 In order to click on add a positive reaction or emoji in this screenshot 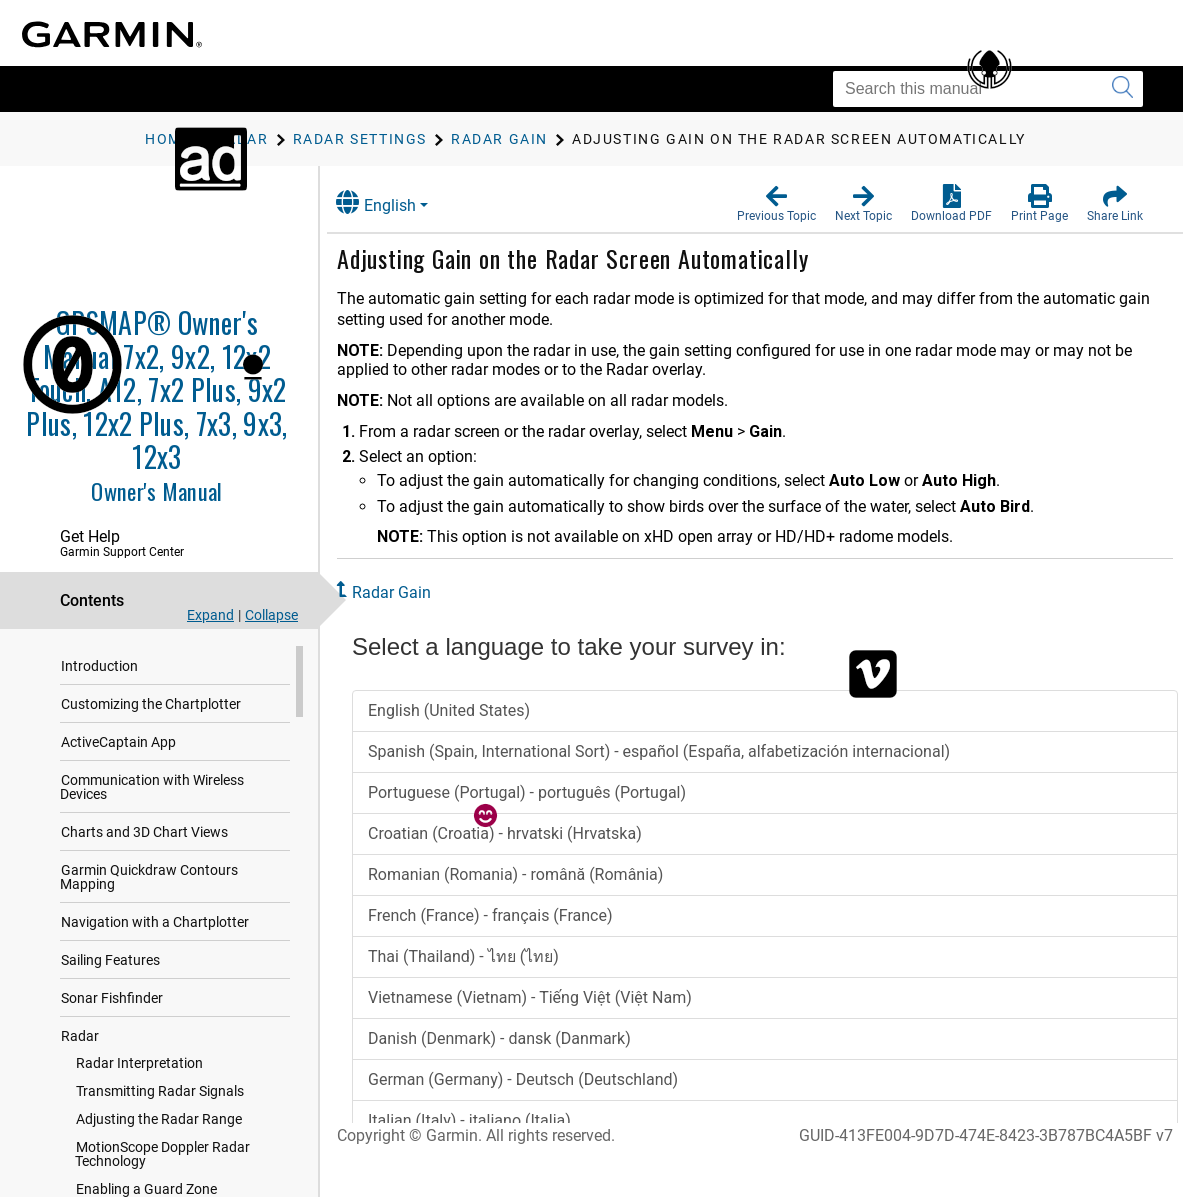, I will do `click(485, 815)`.